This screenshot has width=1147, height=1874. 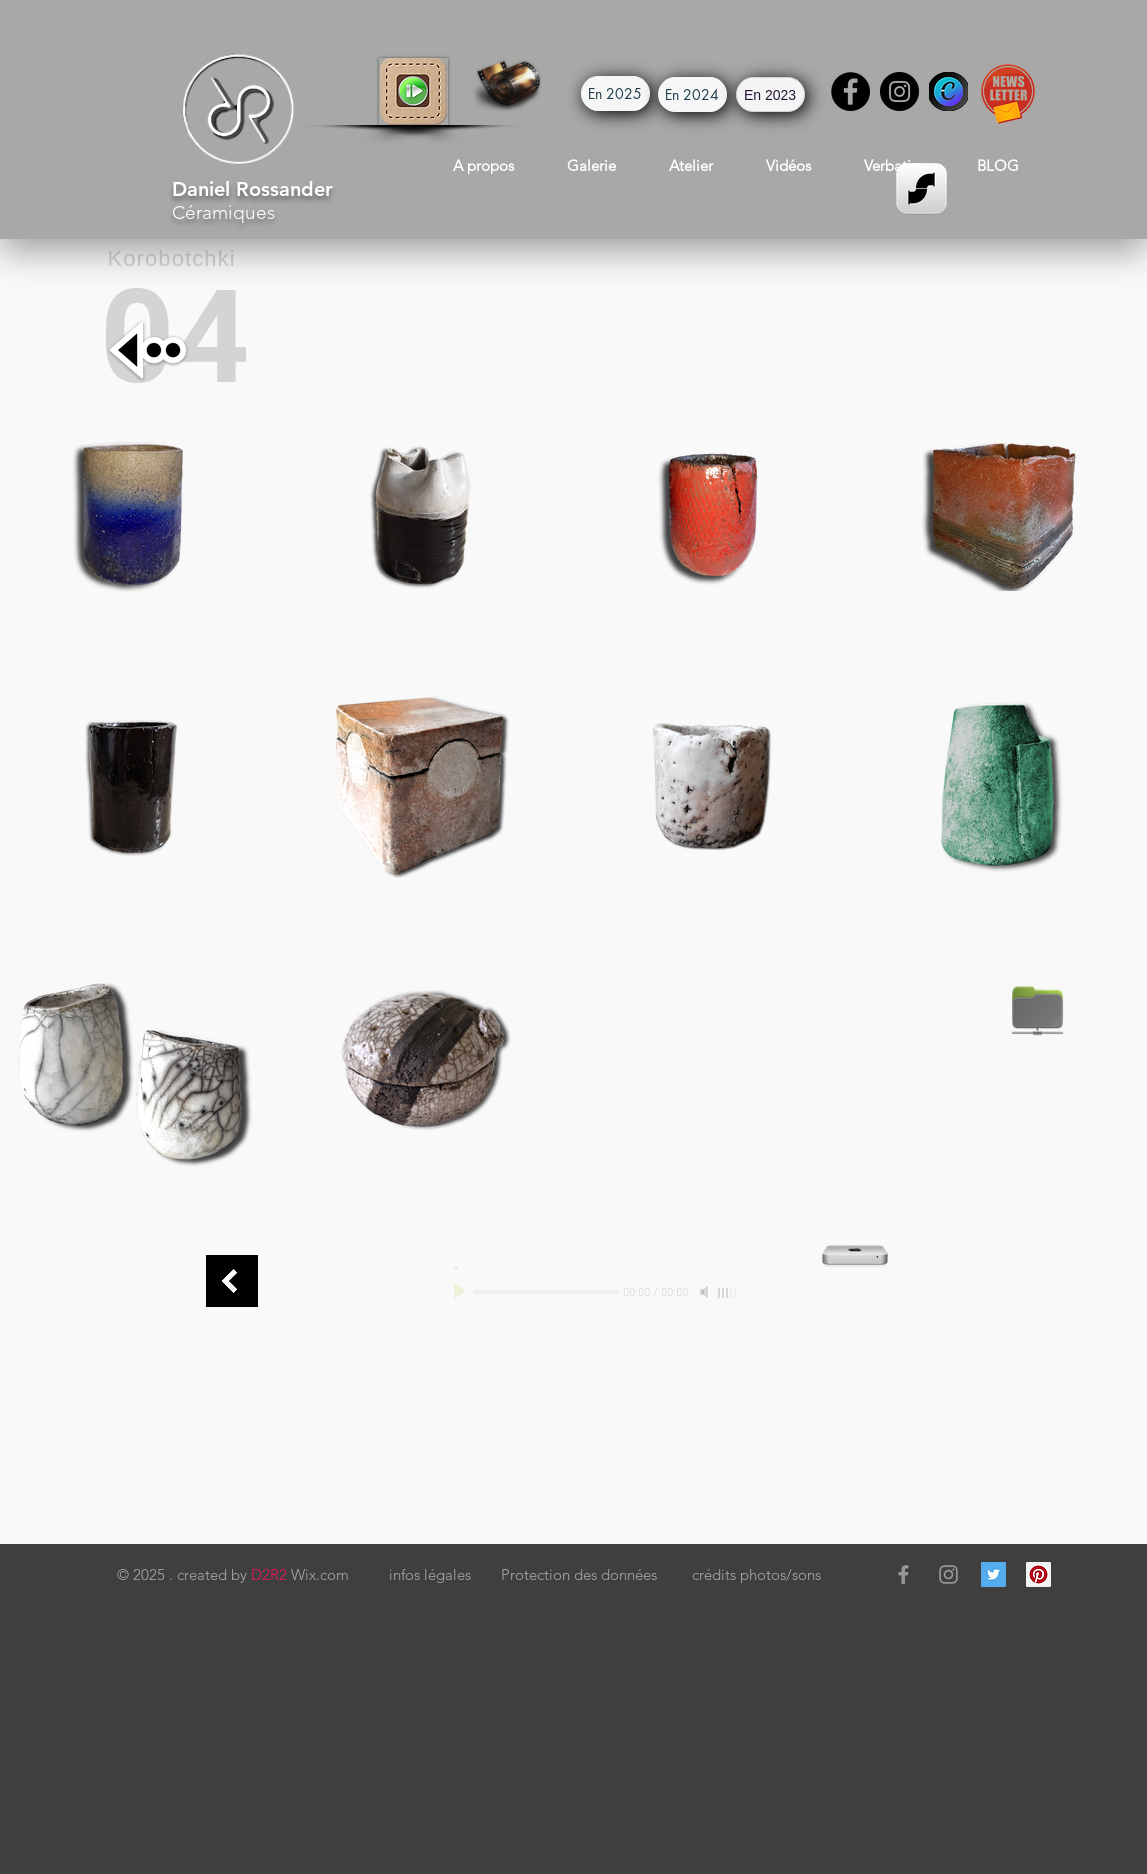 I want to click on go back to previous screen, so click(x=151, y=352).